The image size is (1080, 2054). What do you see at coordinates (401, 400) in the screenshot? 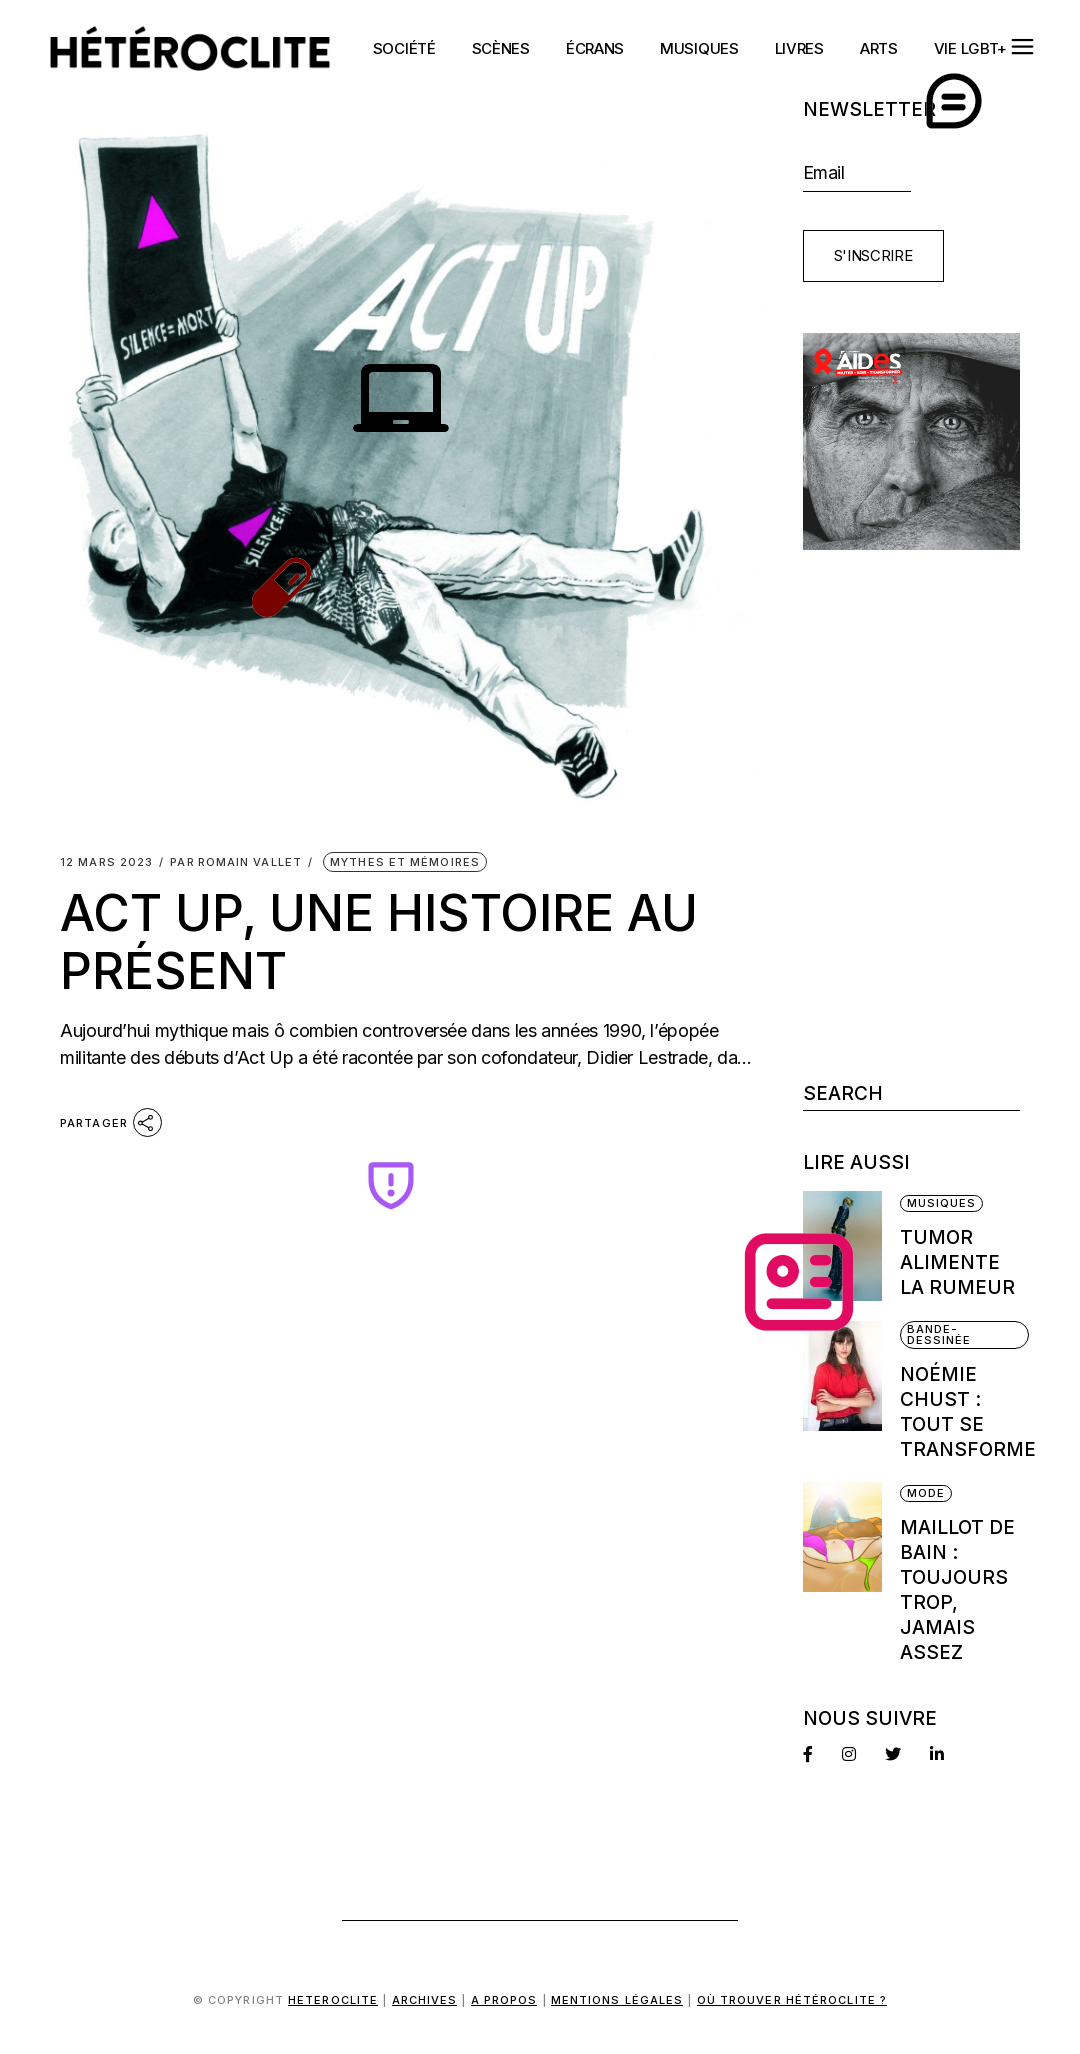
I see `access chromebook or laptop settings` at bounding box center [401, 400].